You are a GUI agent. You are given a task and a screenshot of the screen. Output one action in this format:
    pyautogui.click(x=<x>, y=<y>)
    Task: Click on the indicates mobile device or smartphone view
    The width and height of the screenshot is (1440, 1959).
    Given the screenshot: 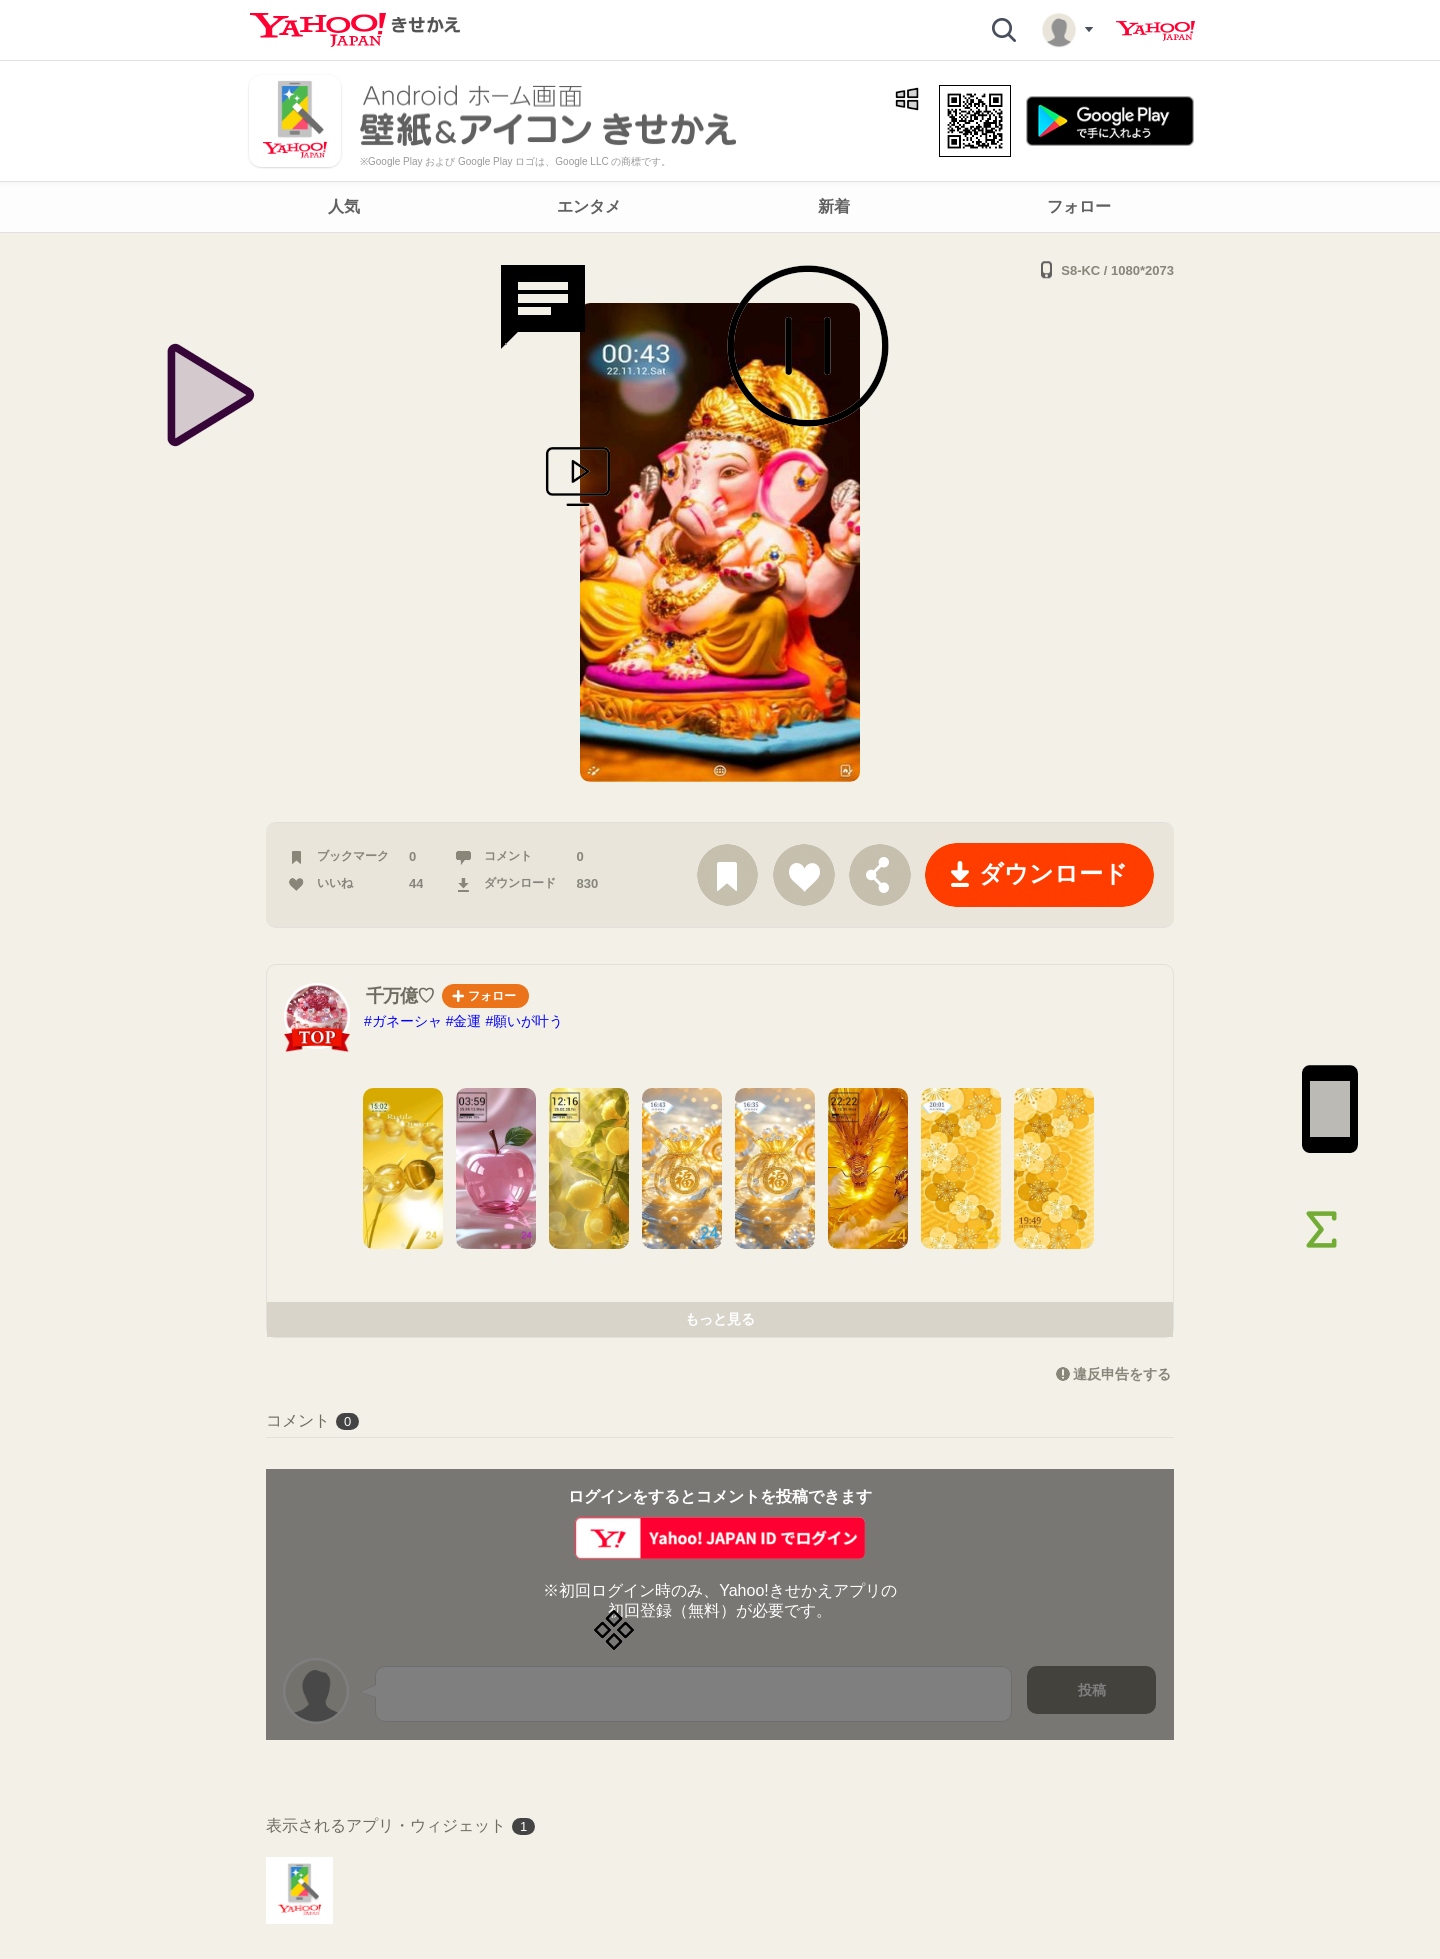 What is the action you would take?
    pyautogui.click(x=1330, y=1109)
    